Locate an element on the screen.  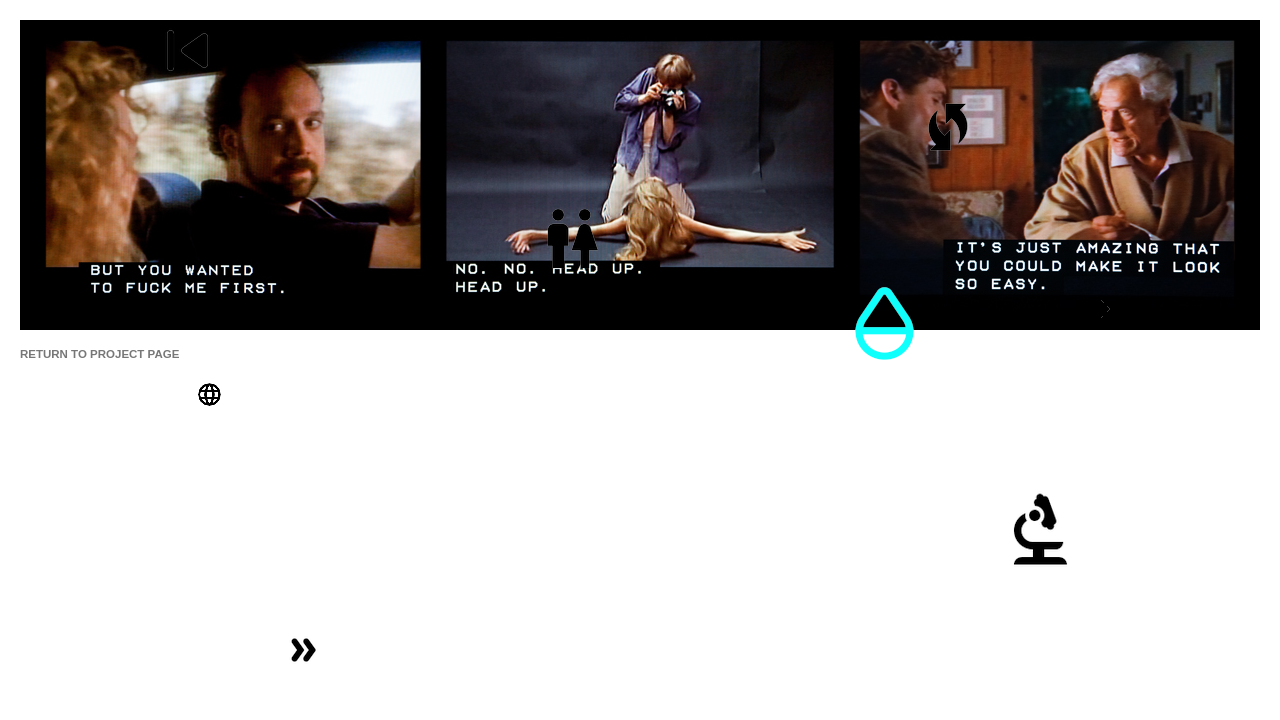
indicates partial fill or half capacity is located at coordinates (884, 323).